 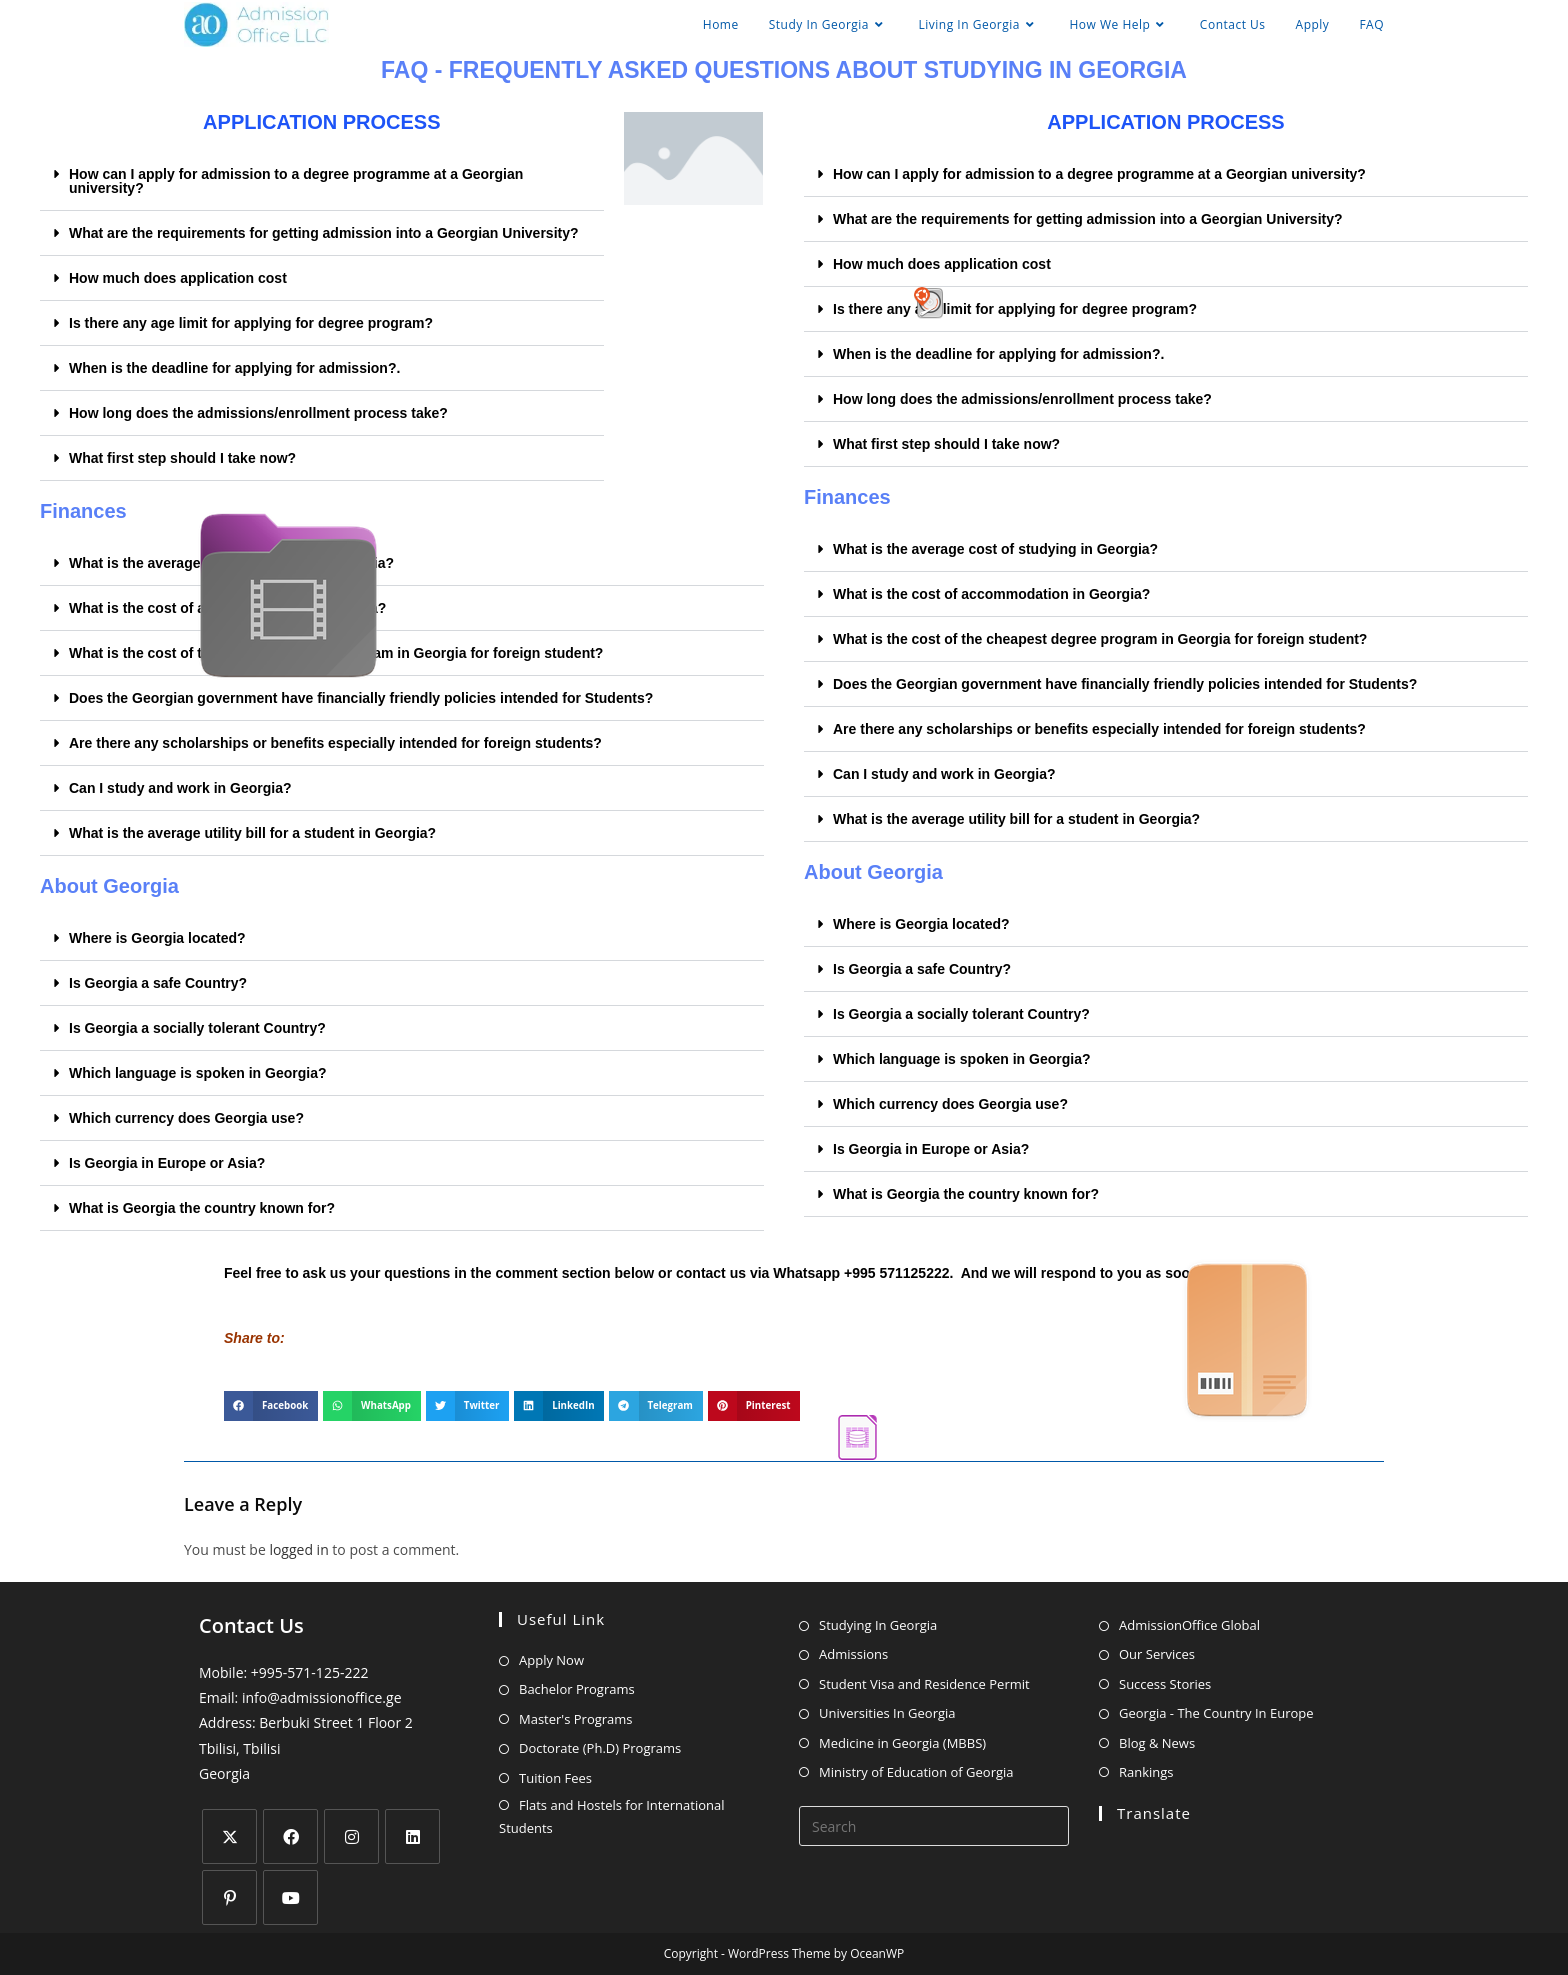 I want to click on compressed or archived file type indicator, so click(x=1247, y=1340).